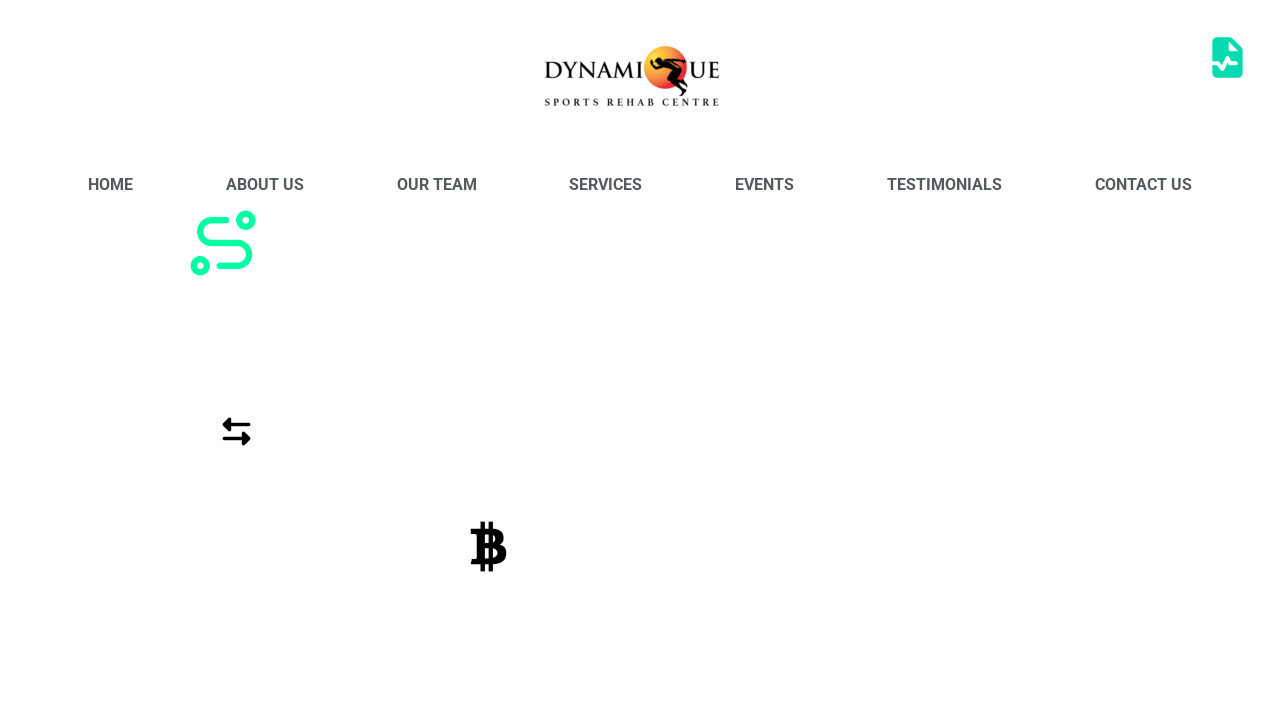 The height and width of the screenshot is (720, 1280). Describe the element at coordinates (488, 546) in the screenshot. I see `bitcoin cryptocurrency logo` at that location.